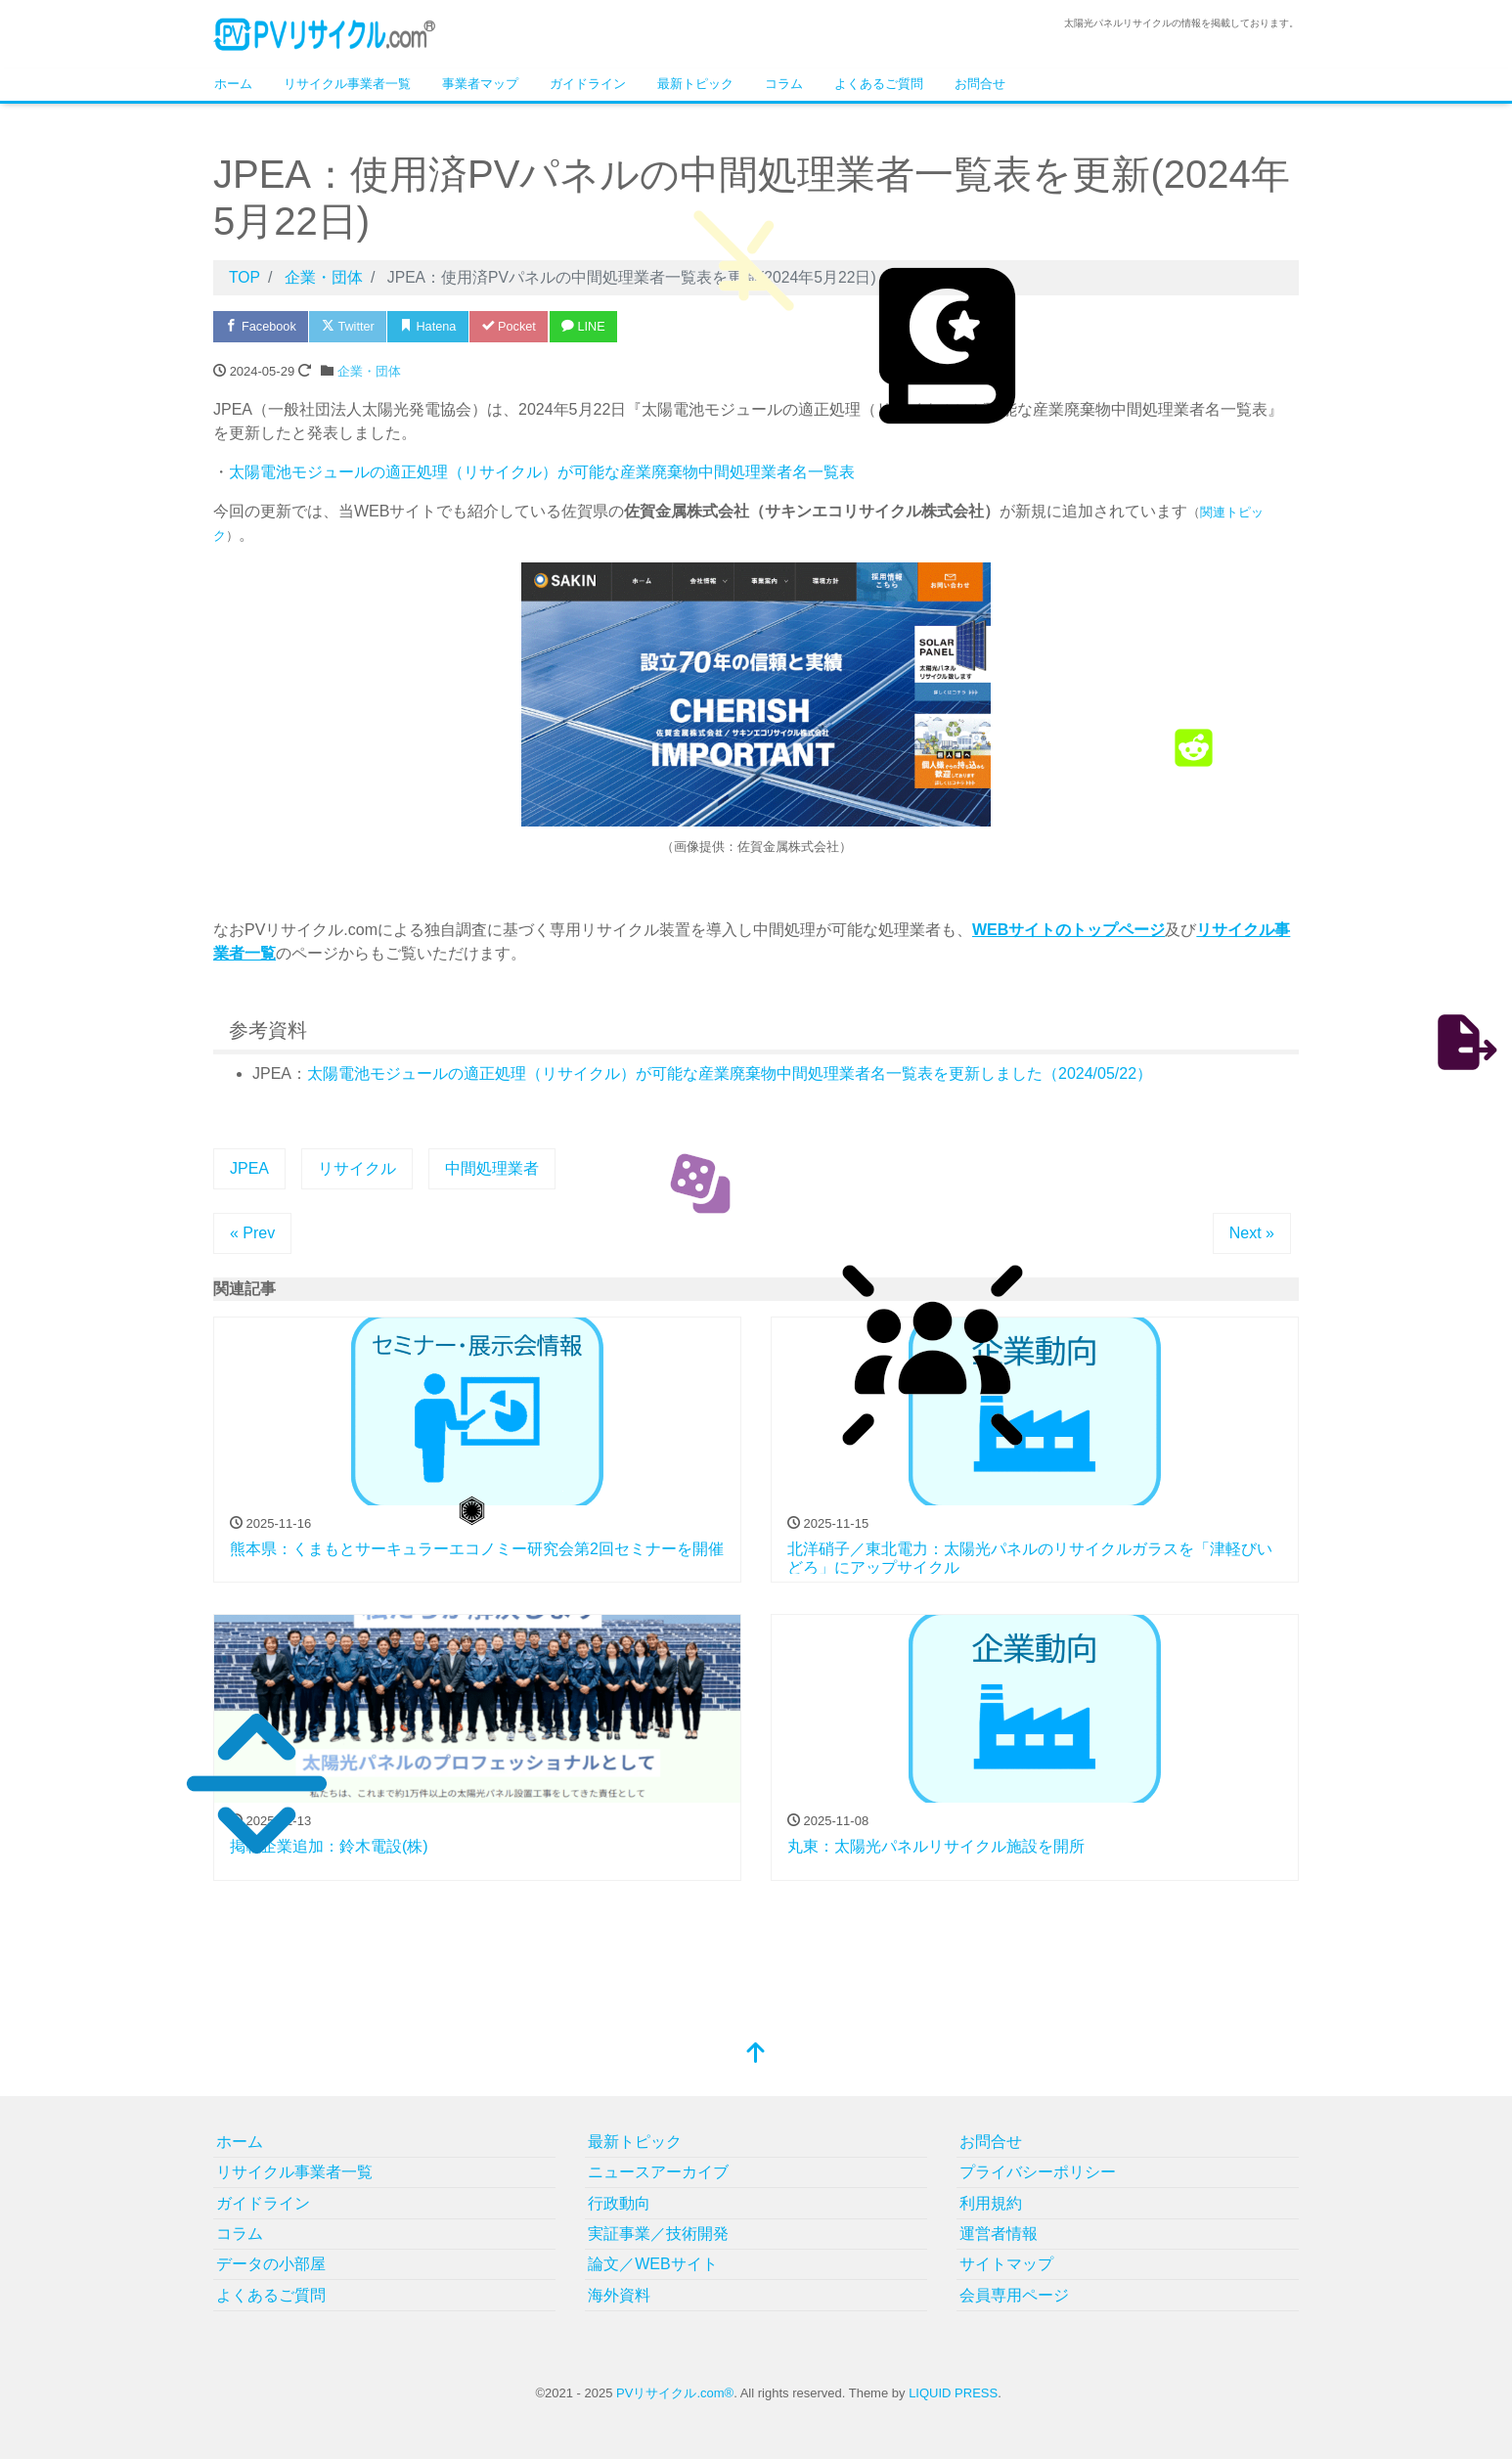  I want to click on randomize or shuffle content, so click(700, 1184).